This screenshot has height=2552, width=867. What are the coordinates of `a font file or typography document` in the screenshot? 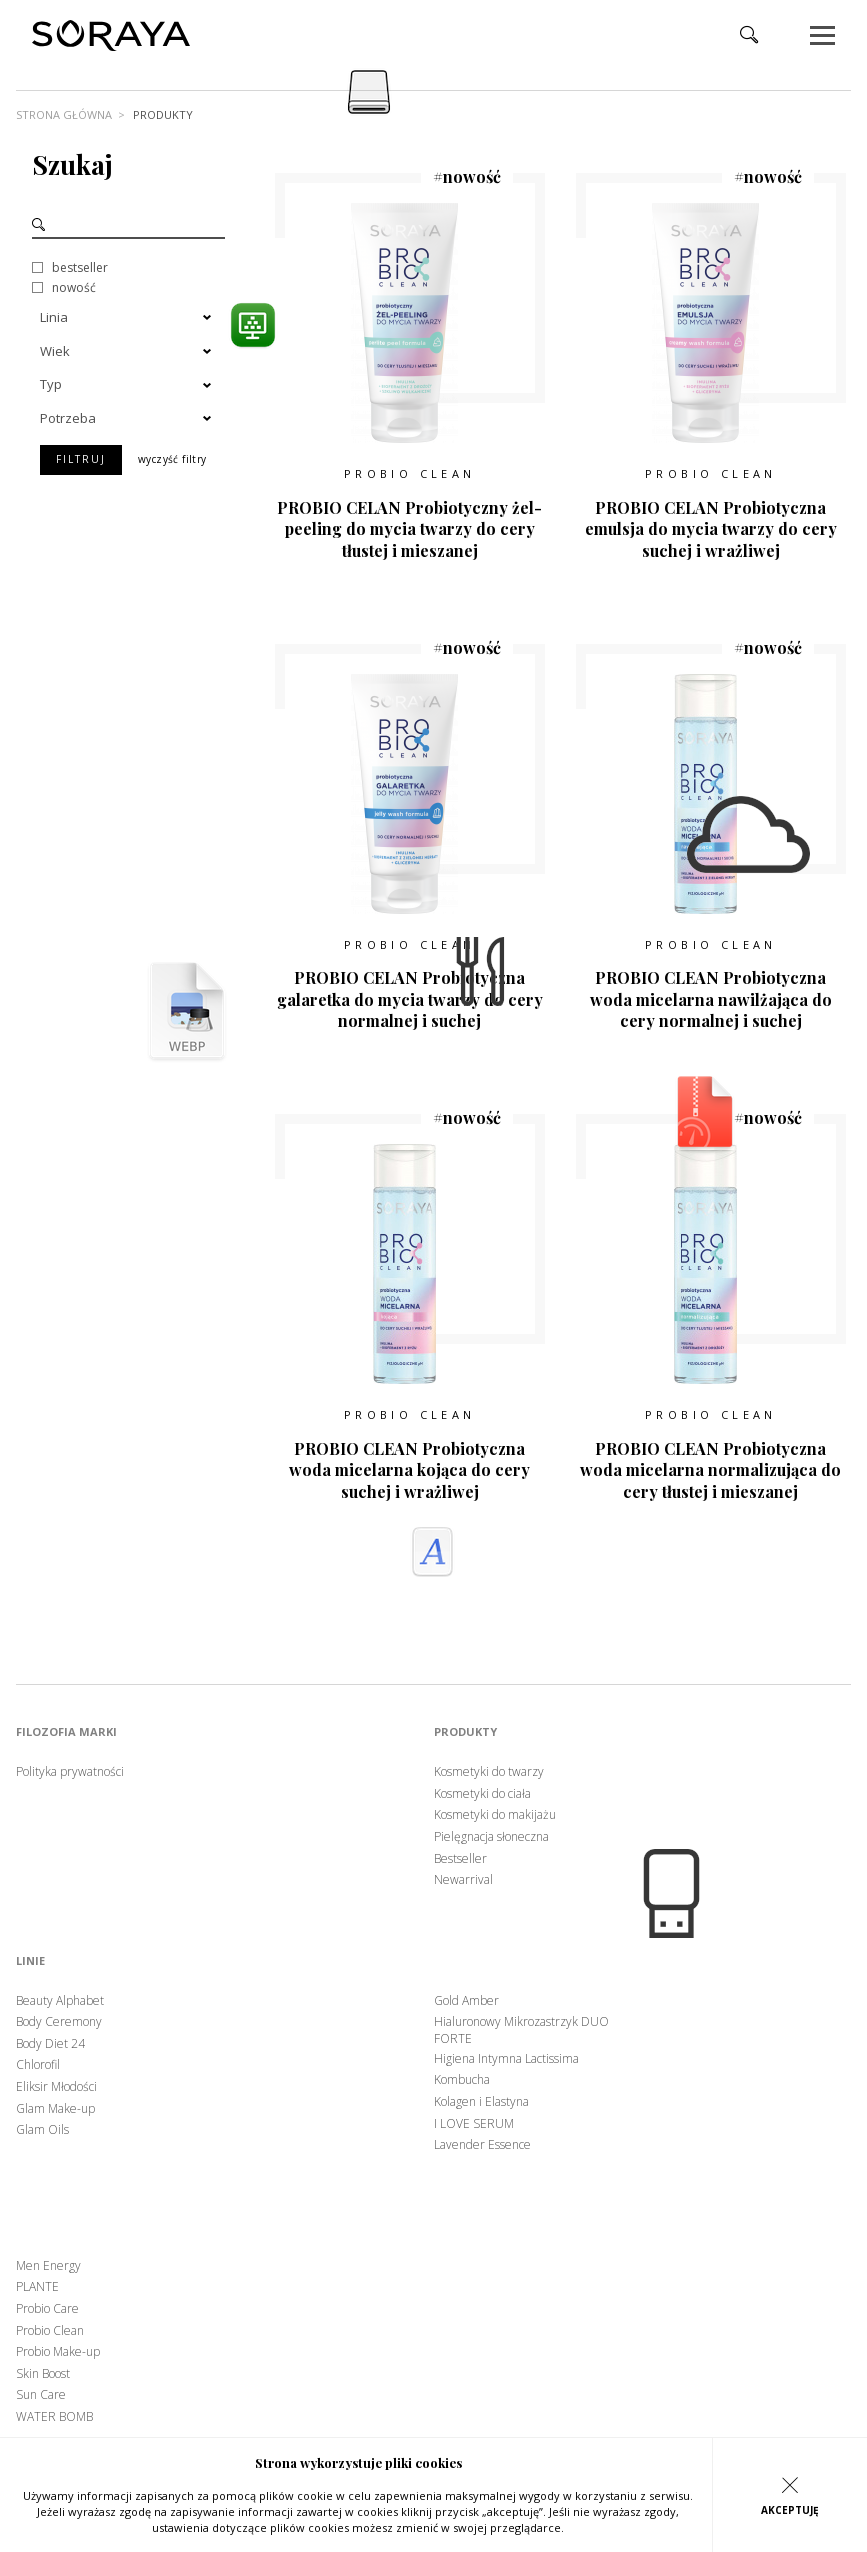 It's located at (432, 1551).